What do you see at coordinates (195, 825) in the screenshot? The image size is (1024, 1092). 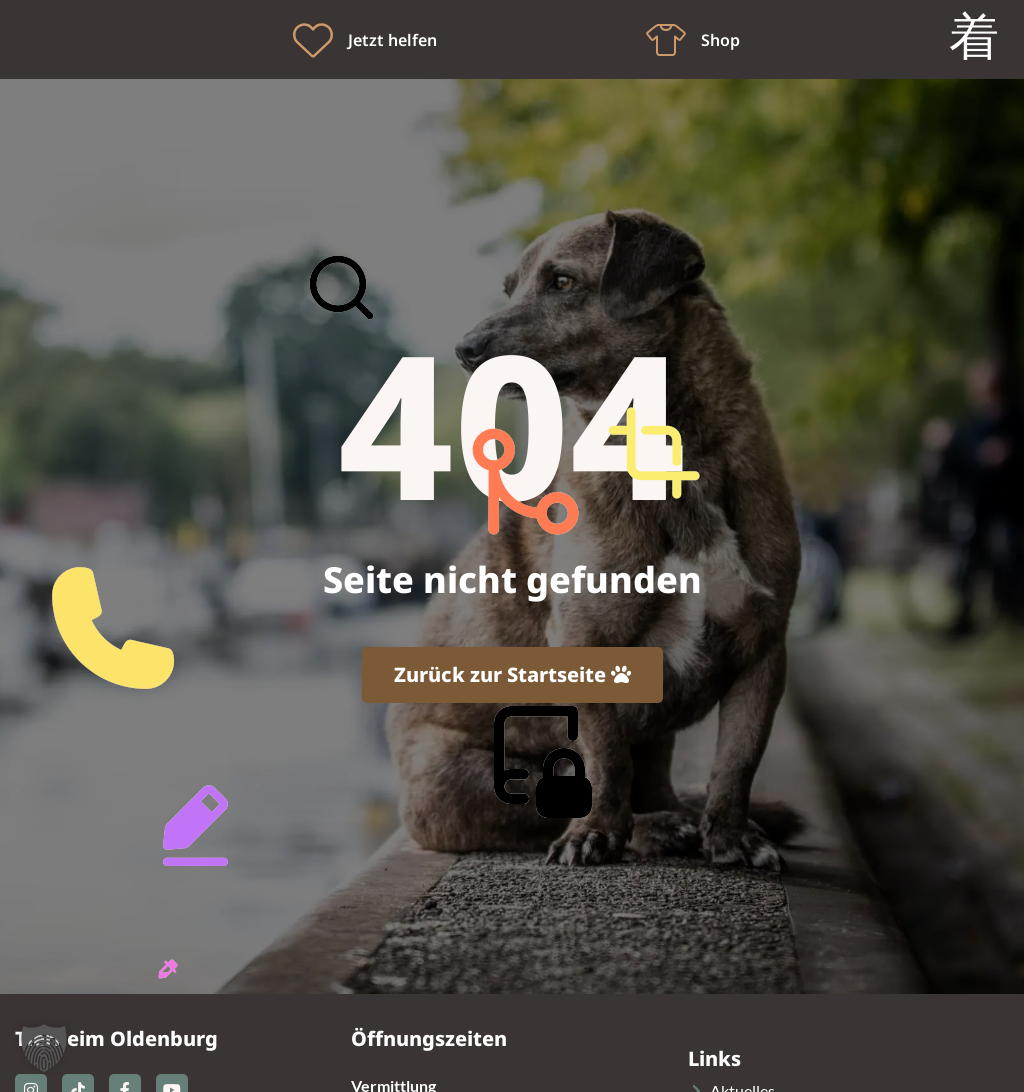 I see `edit content or text` at bounding box center [195, 825].